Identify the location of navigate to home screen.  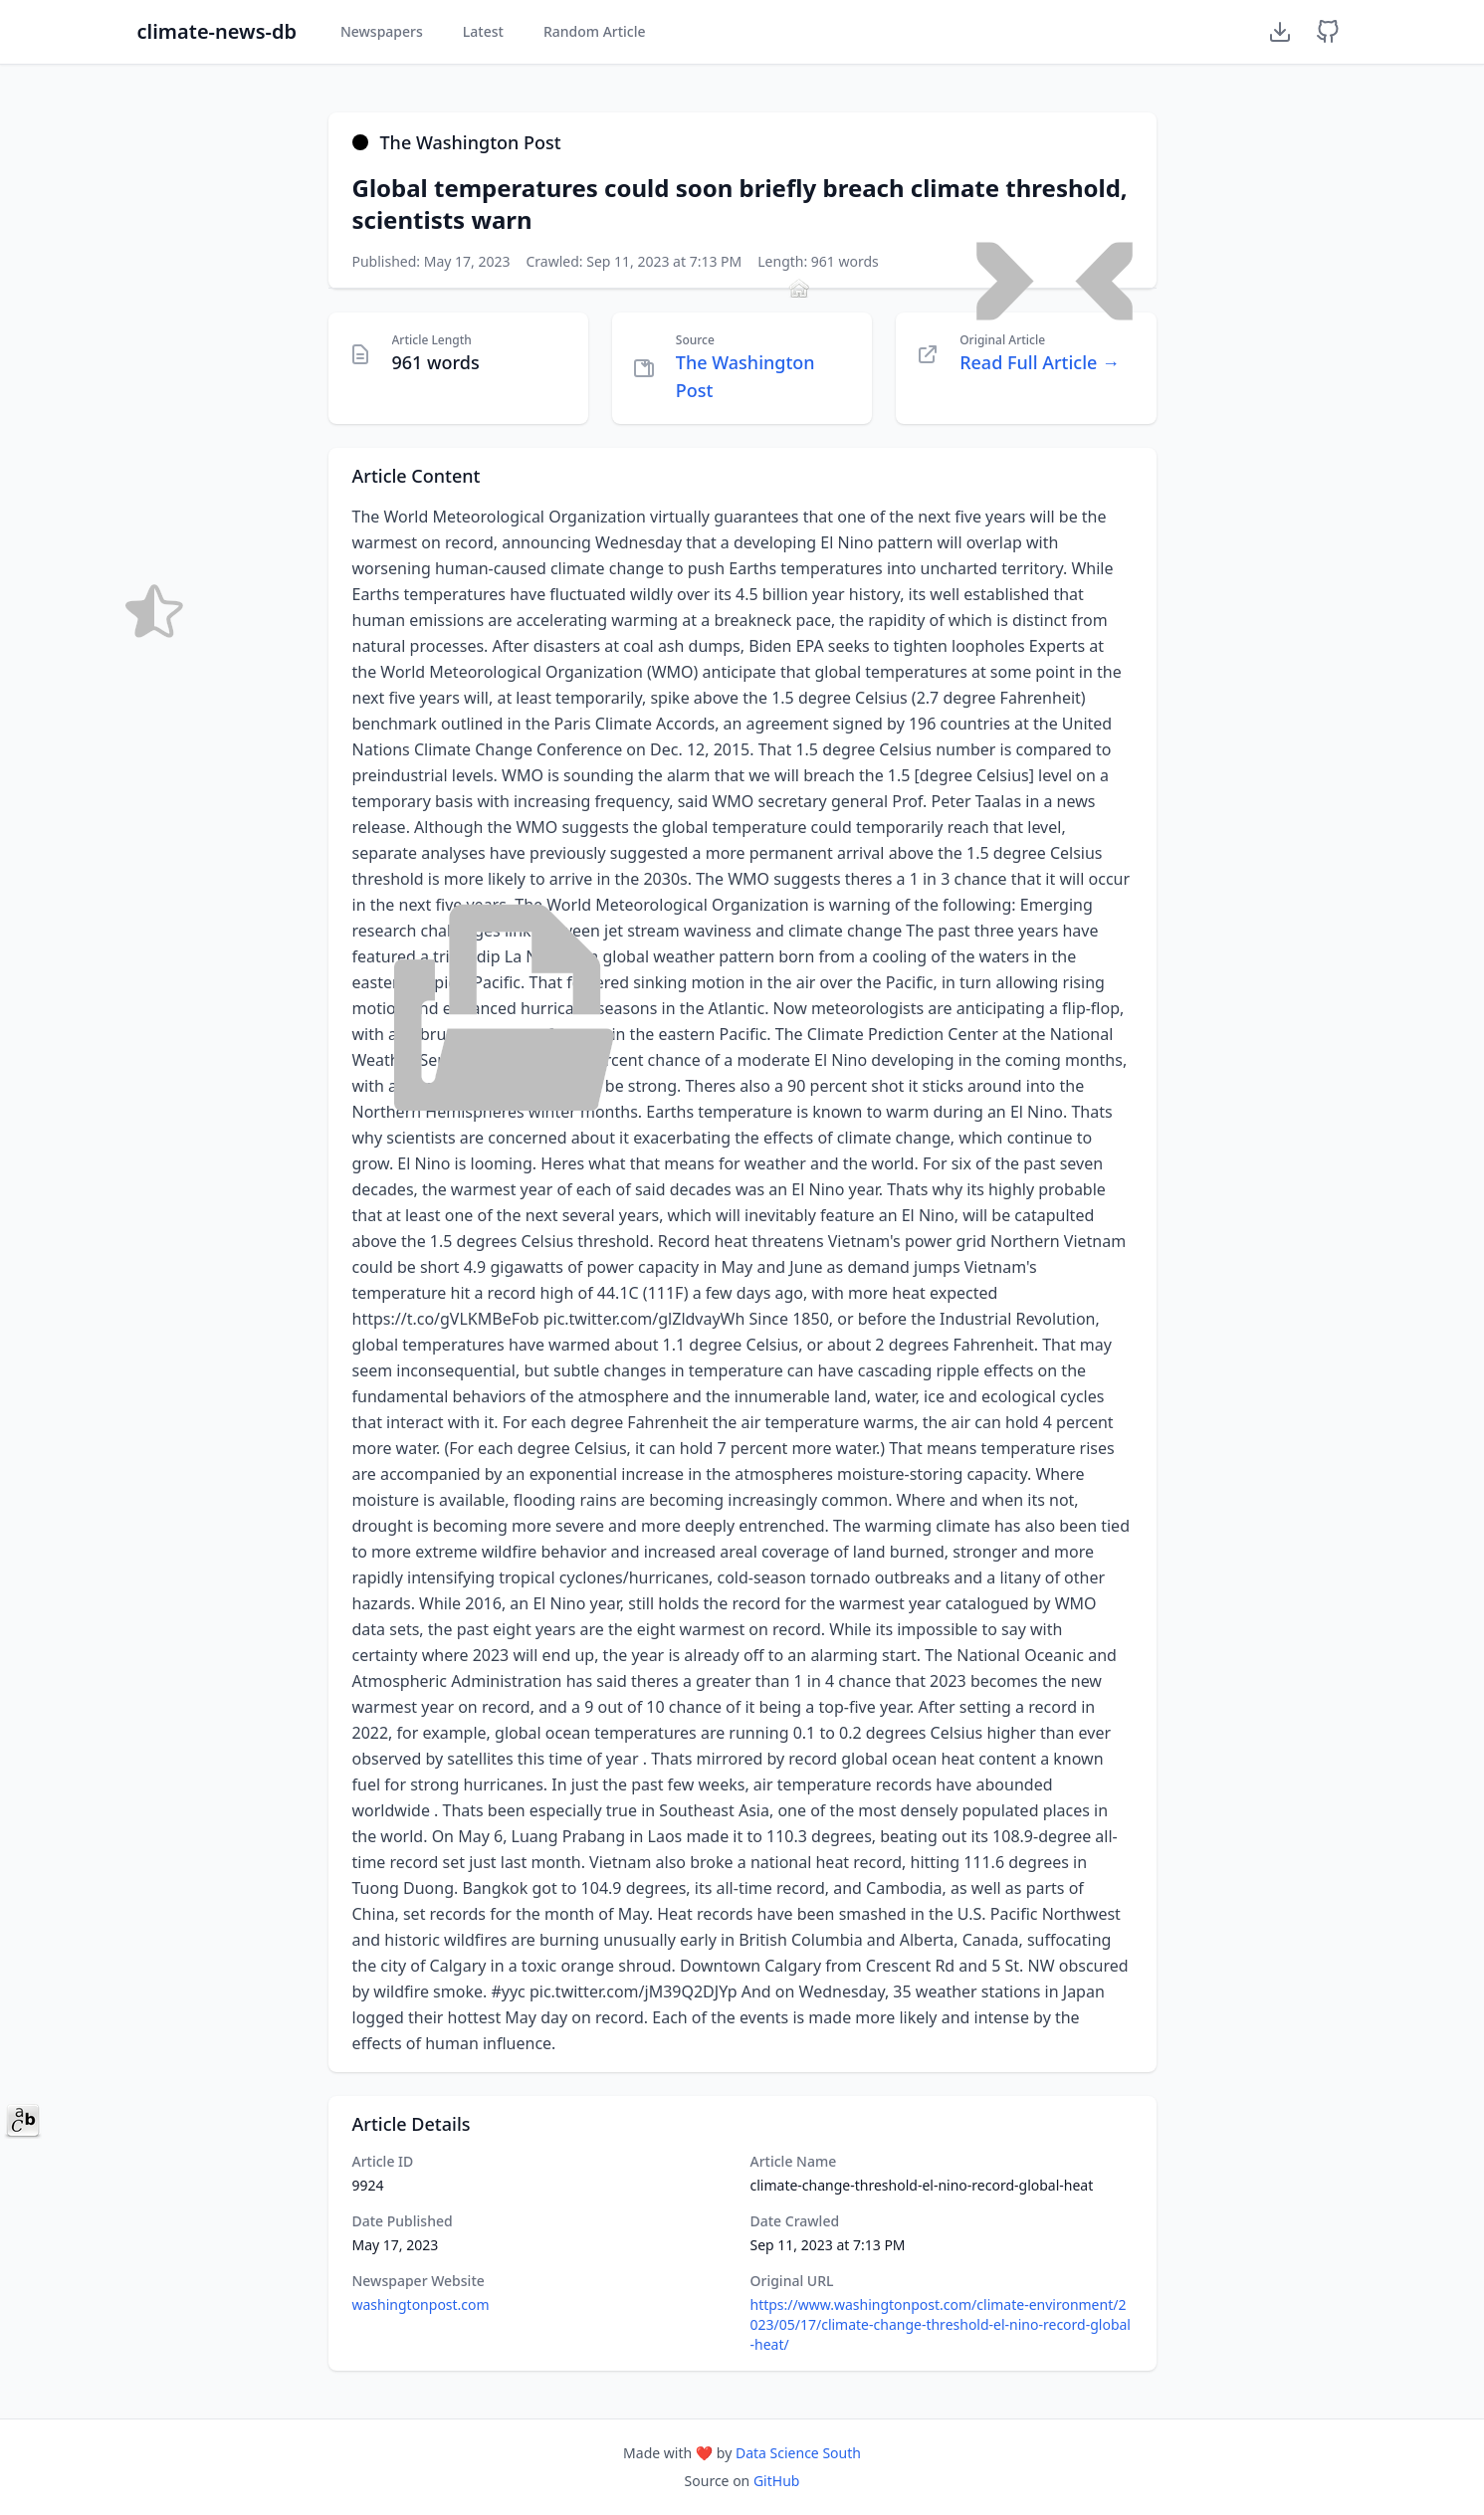
(798, 288).